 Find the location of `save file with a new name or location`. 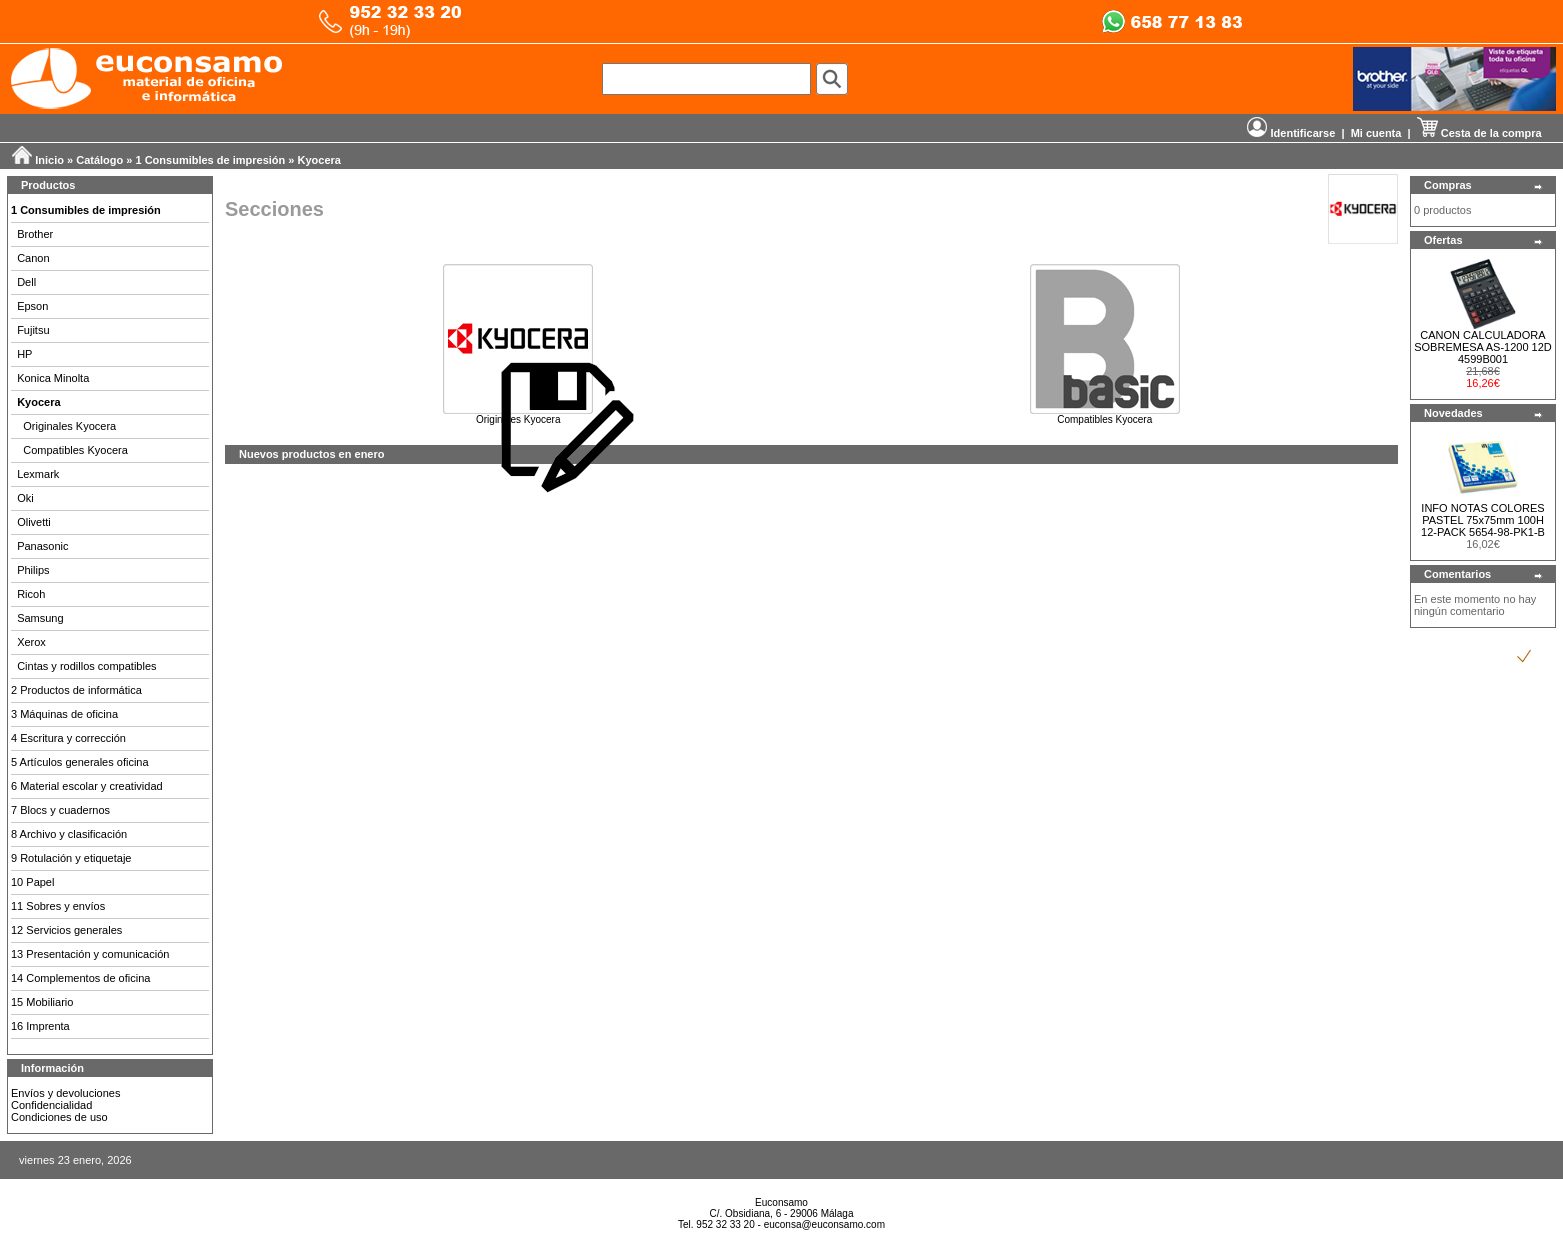

save file with a new name or location is located at coordinates (567, 428).